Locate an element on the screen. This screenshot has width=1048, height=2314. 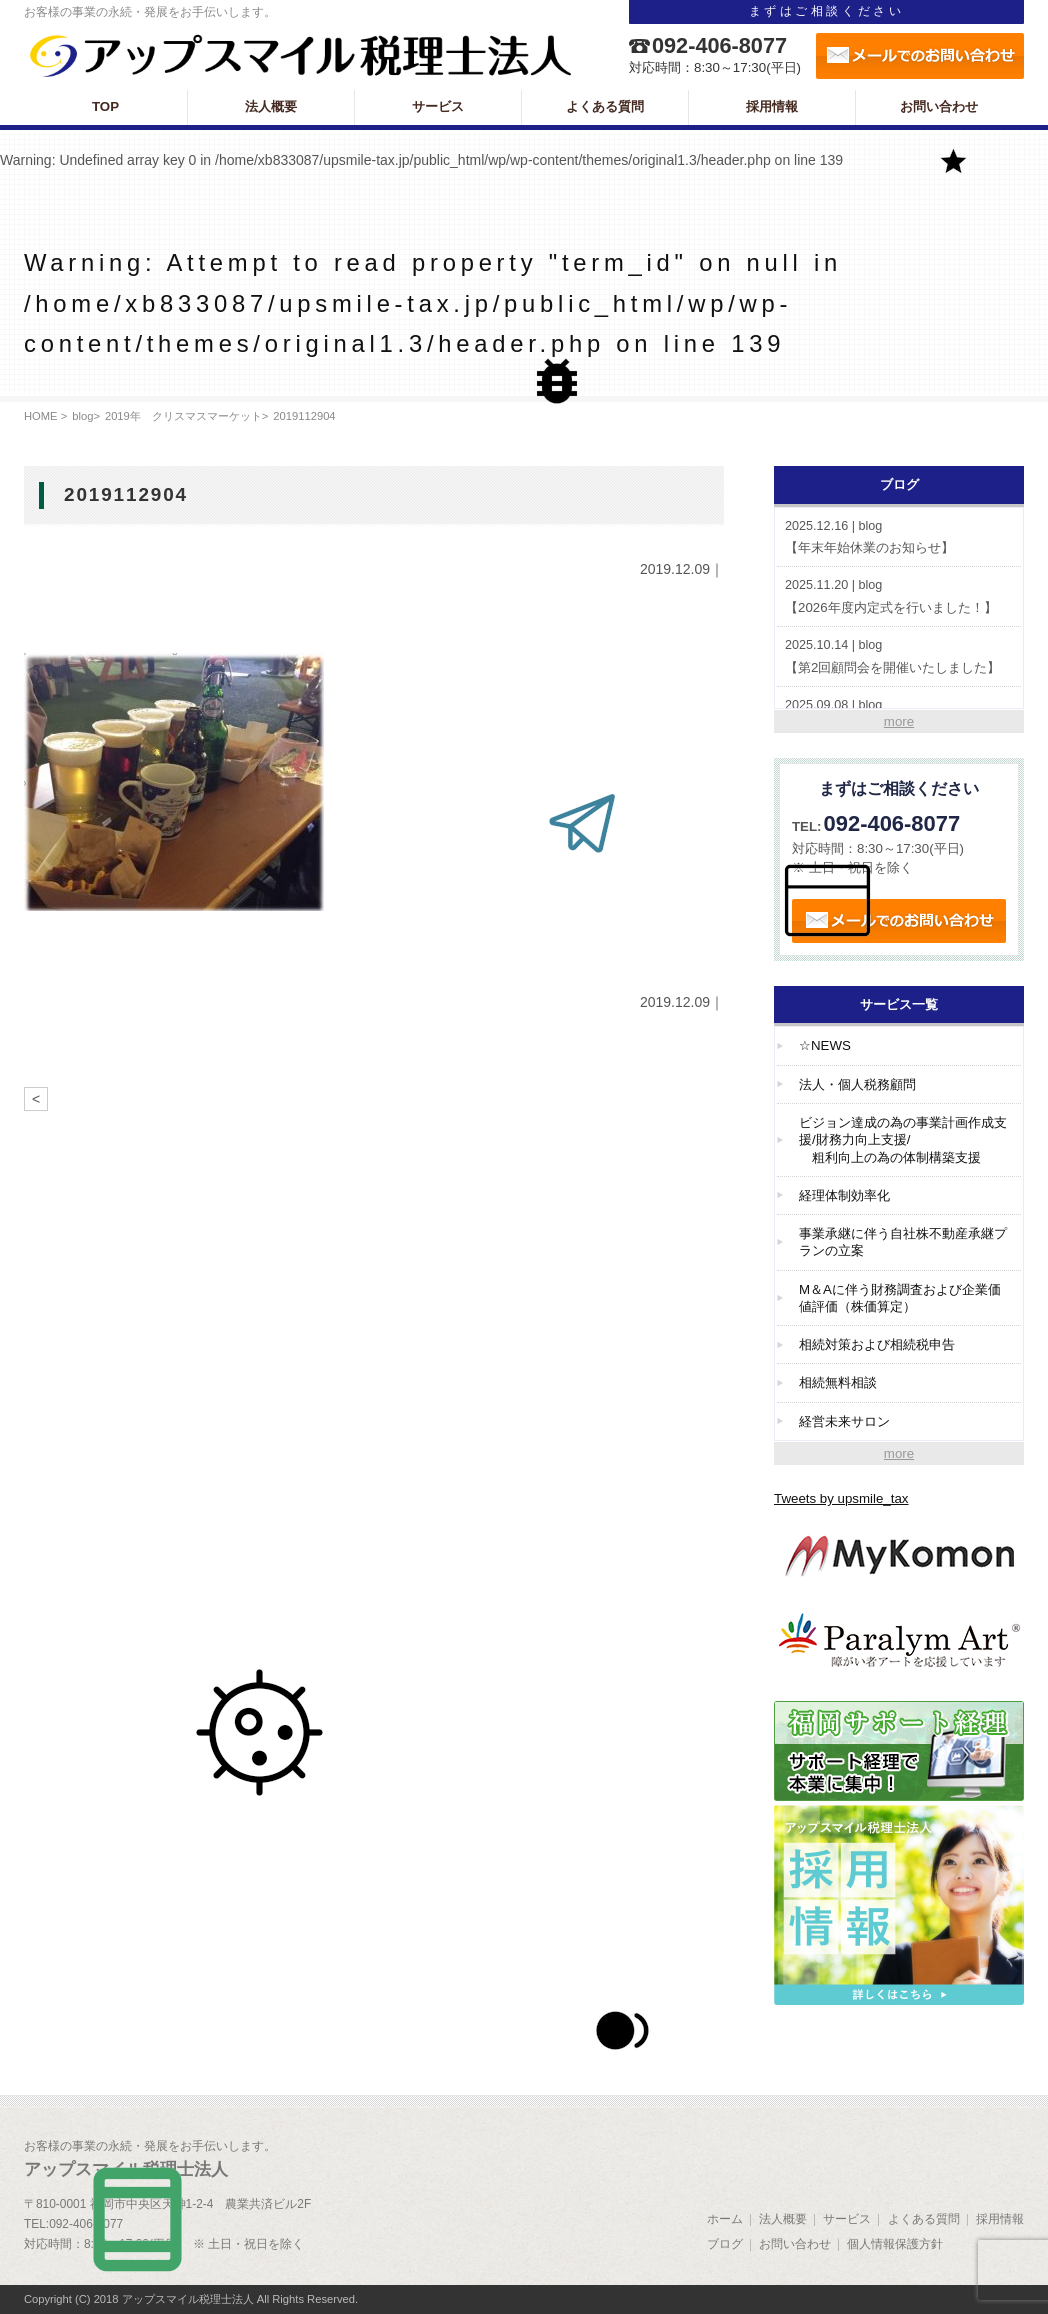
open web browser is located at coordinates (827, 900).